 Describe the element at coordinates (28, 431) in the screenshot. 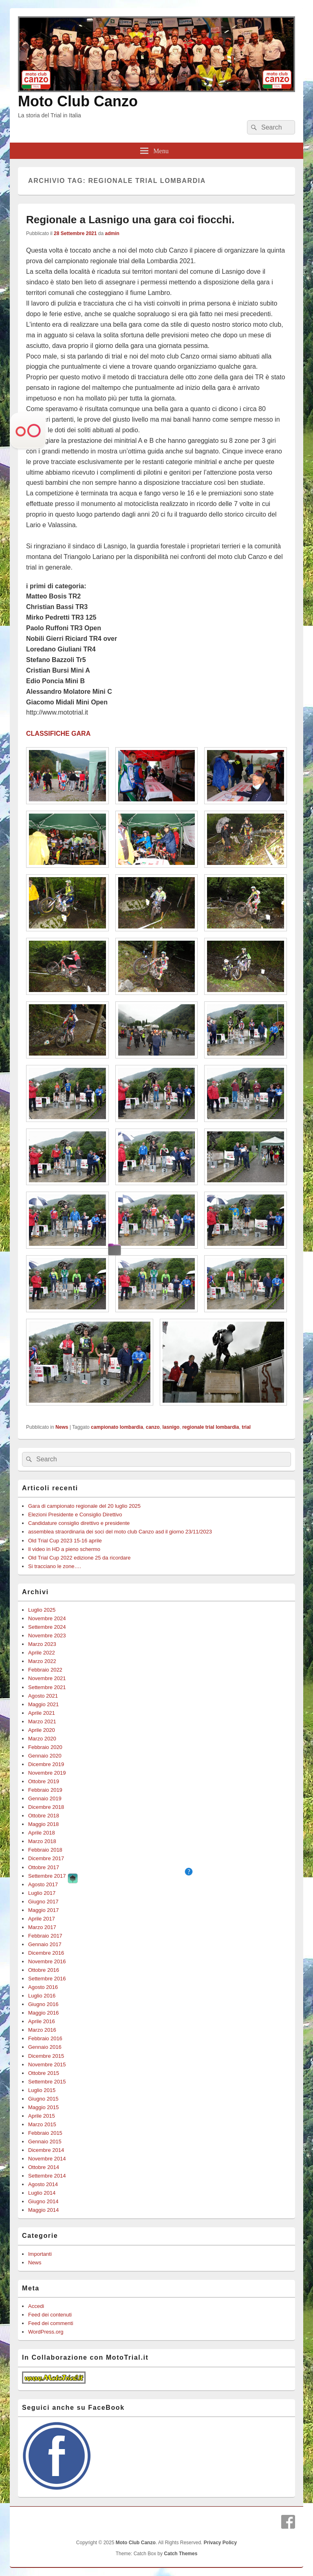

I see `launch genymotion android emulator` at that location.